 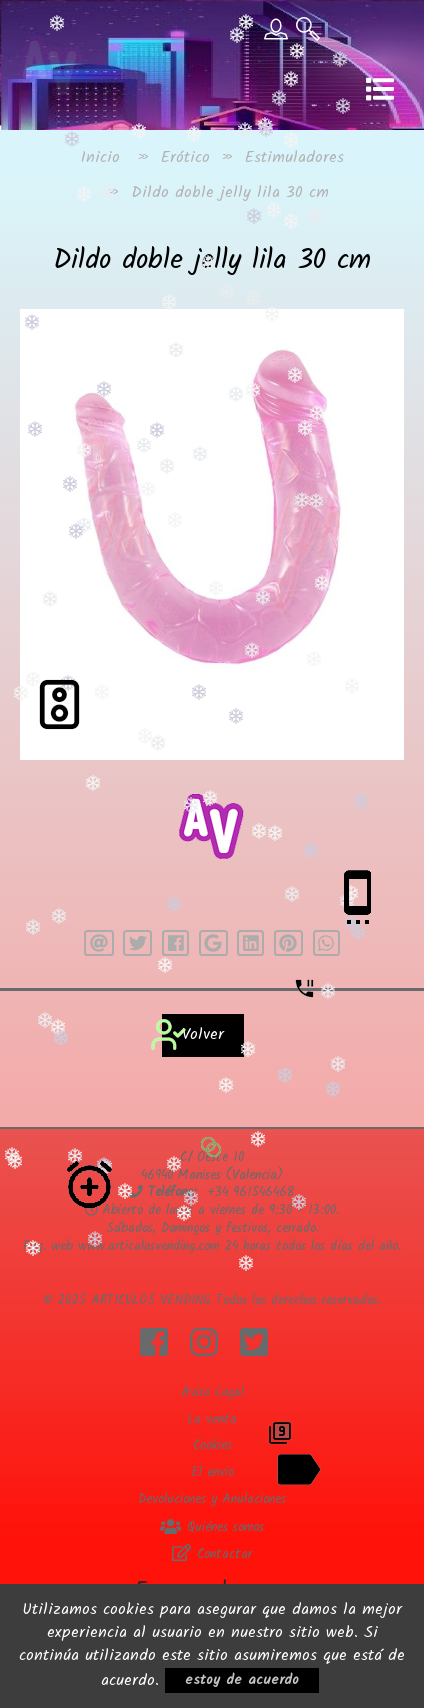 I want to click on indicates 9 items in a stack or collection, so click(x=280, y=1433).